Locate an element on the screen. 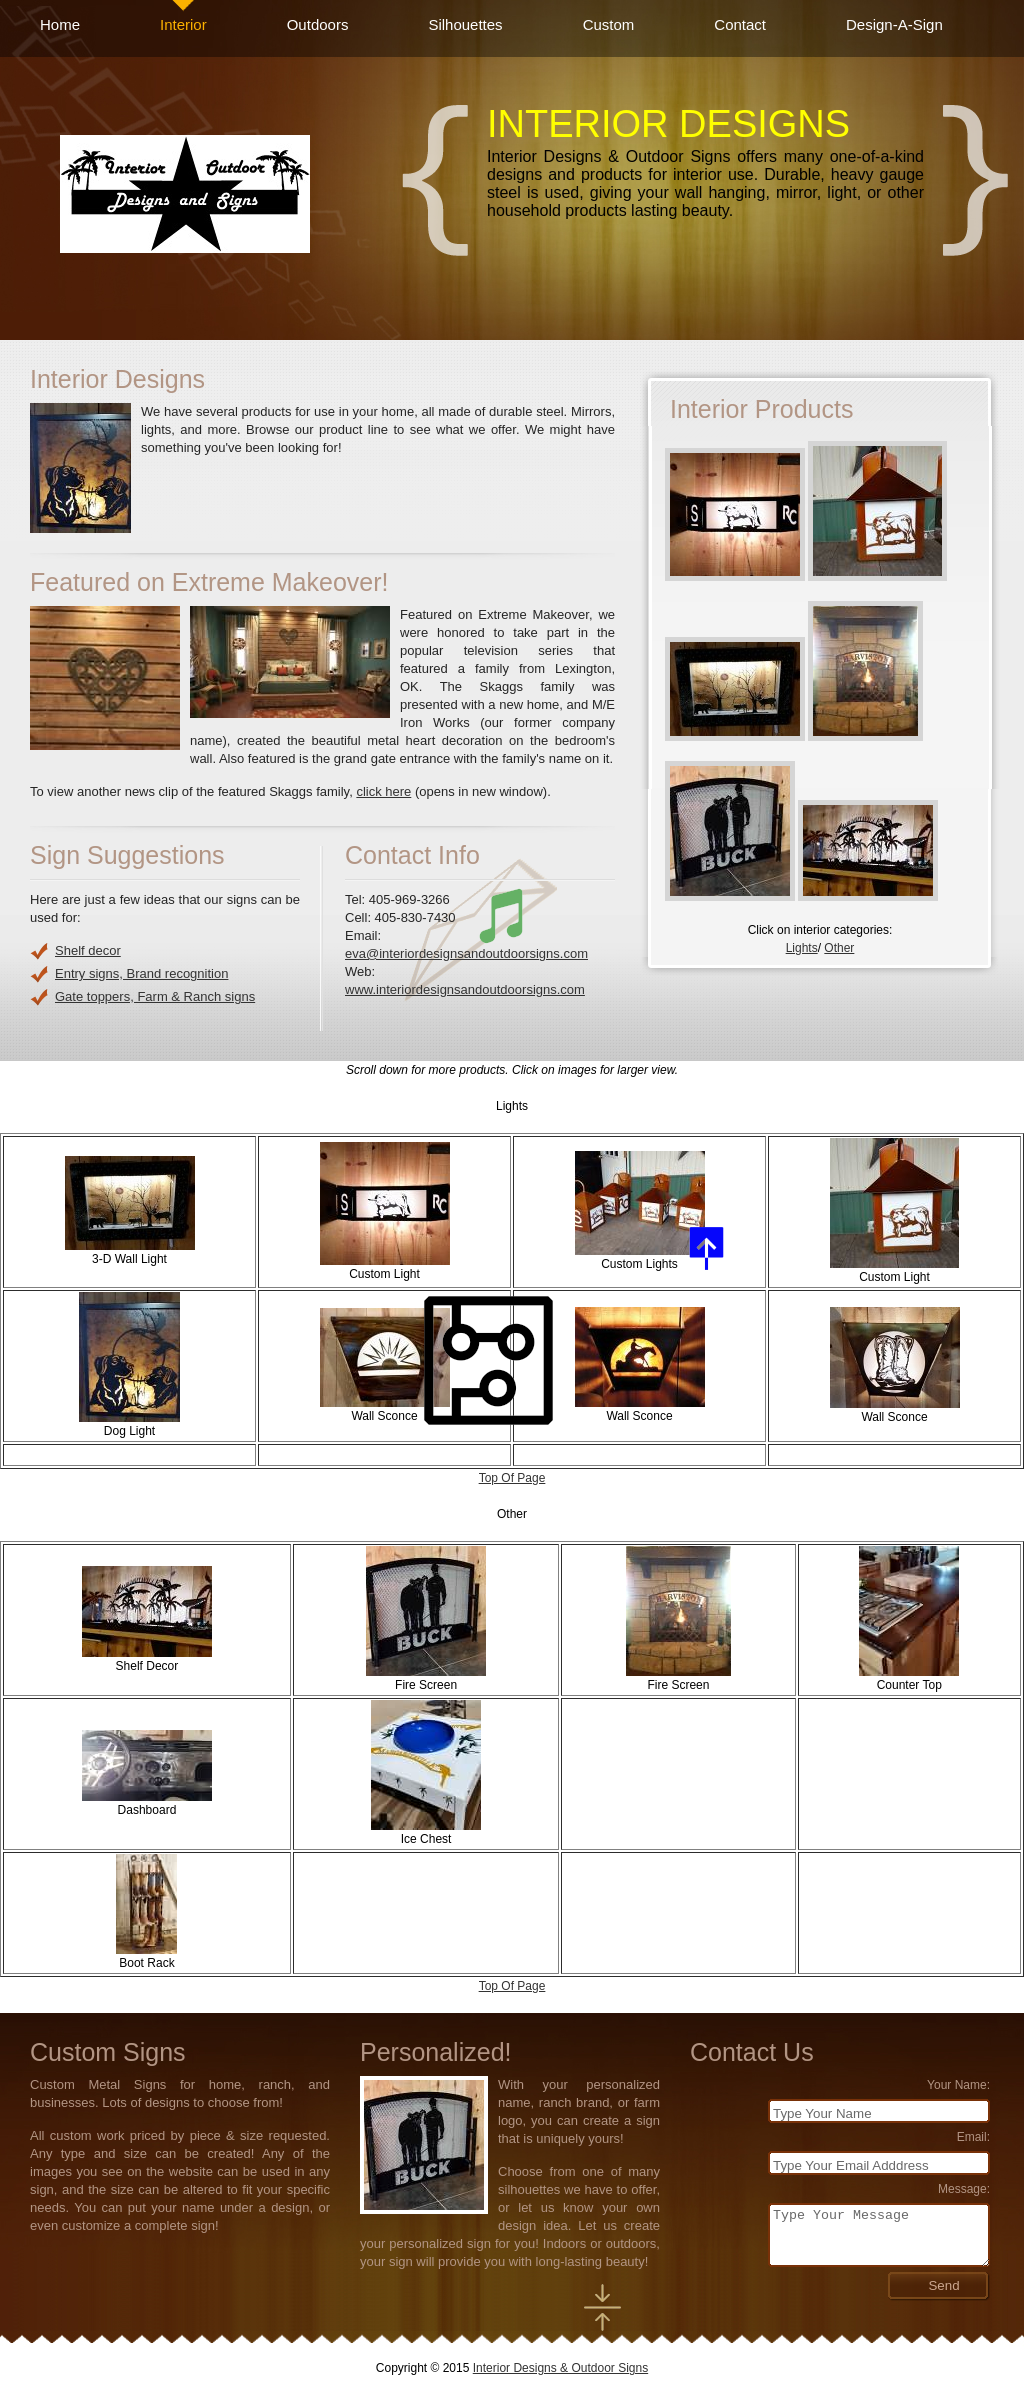  view circuit board or hardware-related files is located at coordinates (488, 1360).